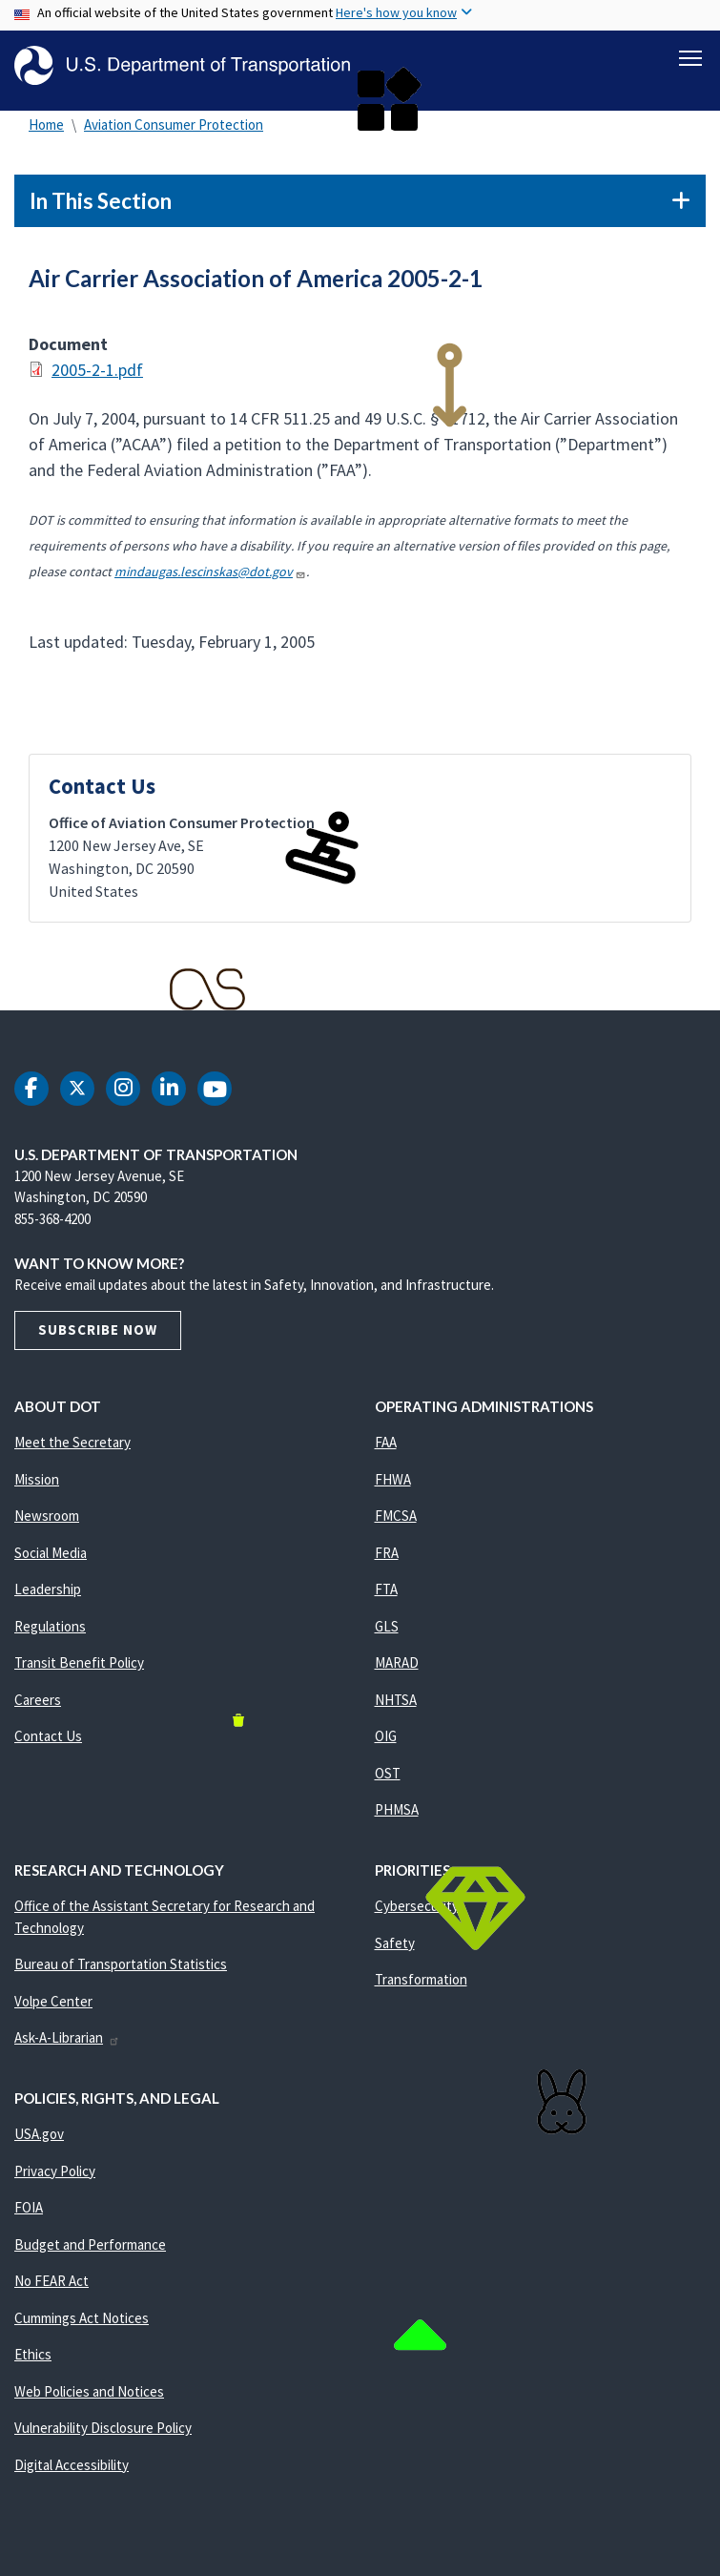 The height and width of the screenshot is (2576, 720). I want to click on open sketch design app, so click(475, 1906).